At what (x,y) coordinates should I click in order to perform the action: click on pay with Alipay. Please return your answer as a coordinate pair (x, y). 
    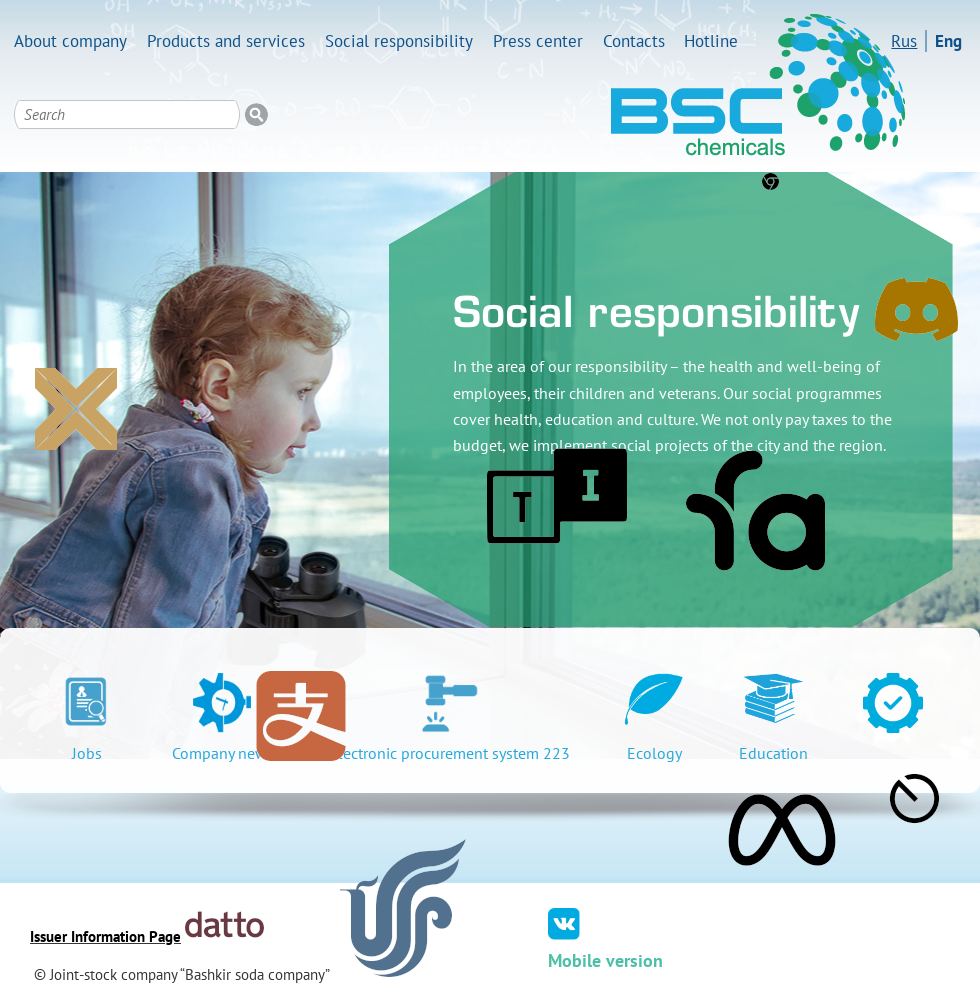
    Looking at the image, I should click on (301, 716).